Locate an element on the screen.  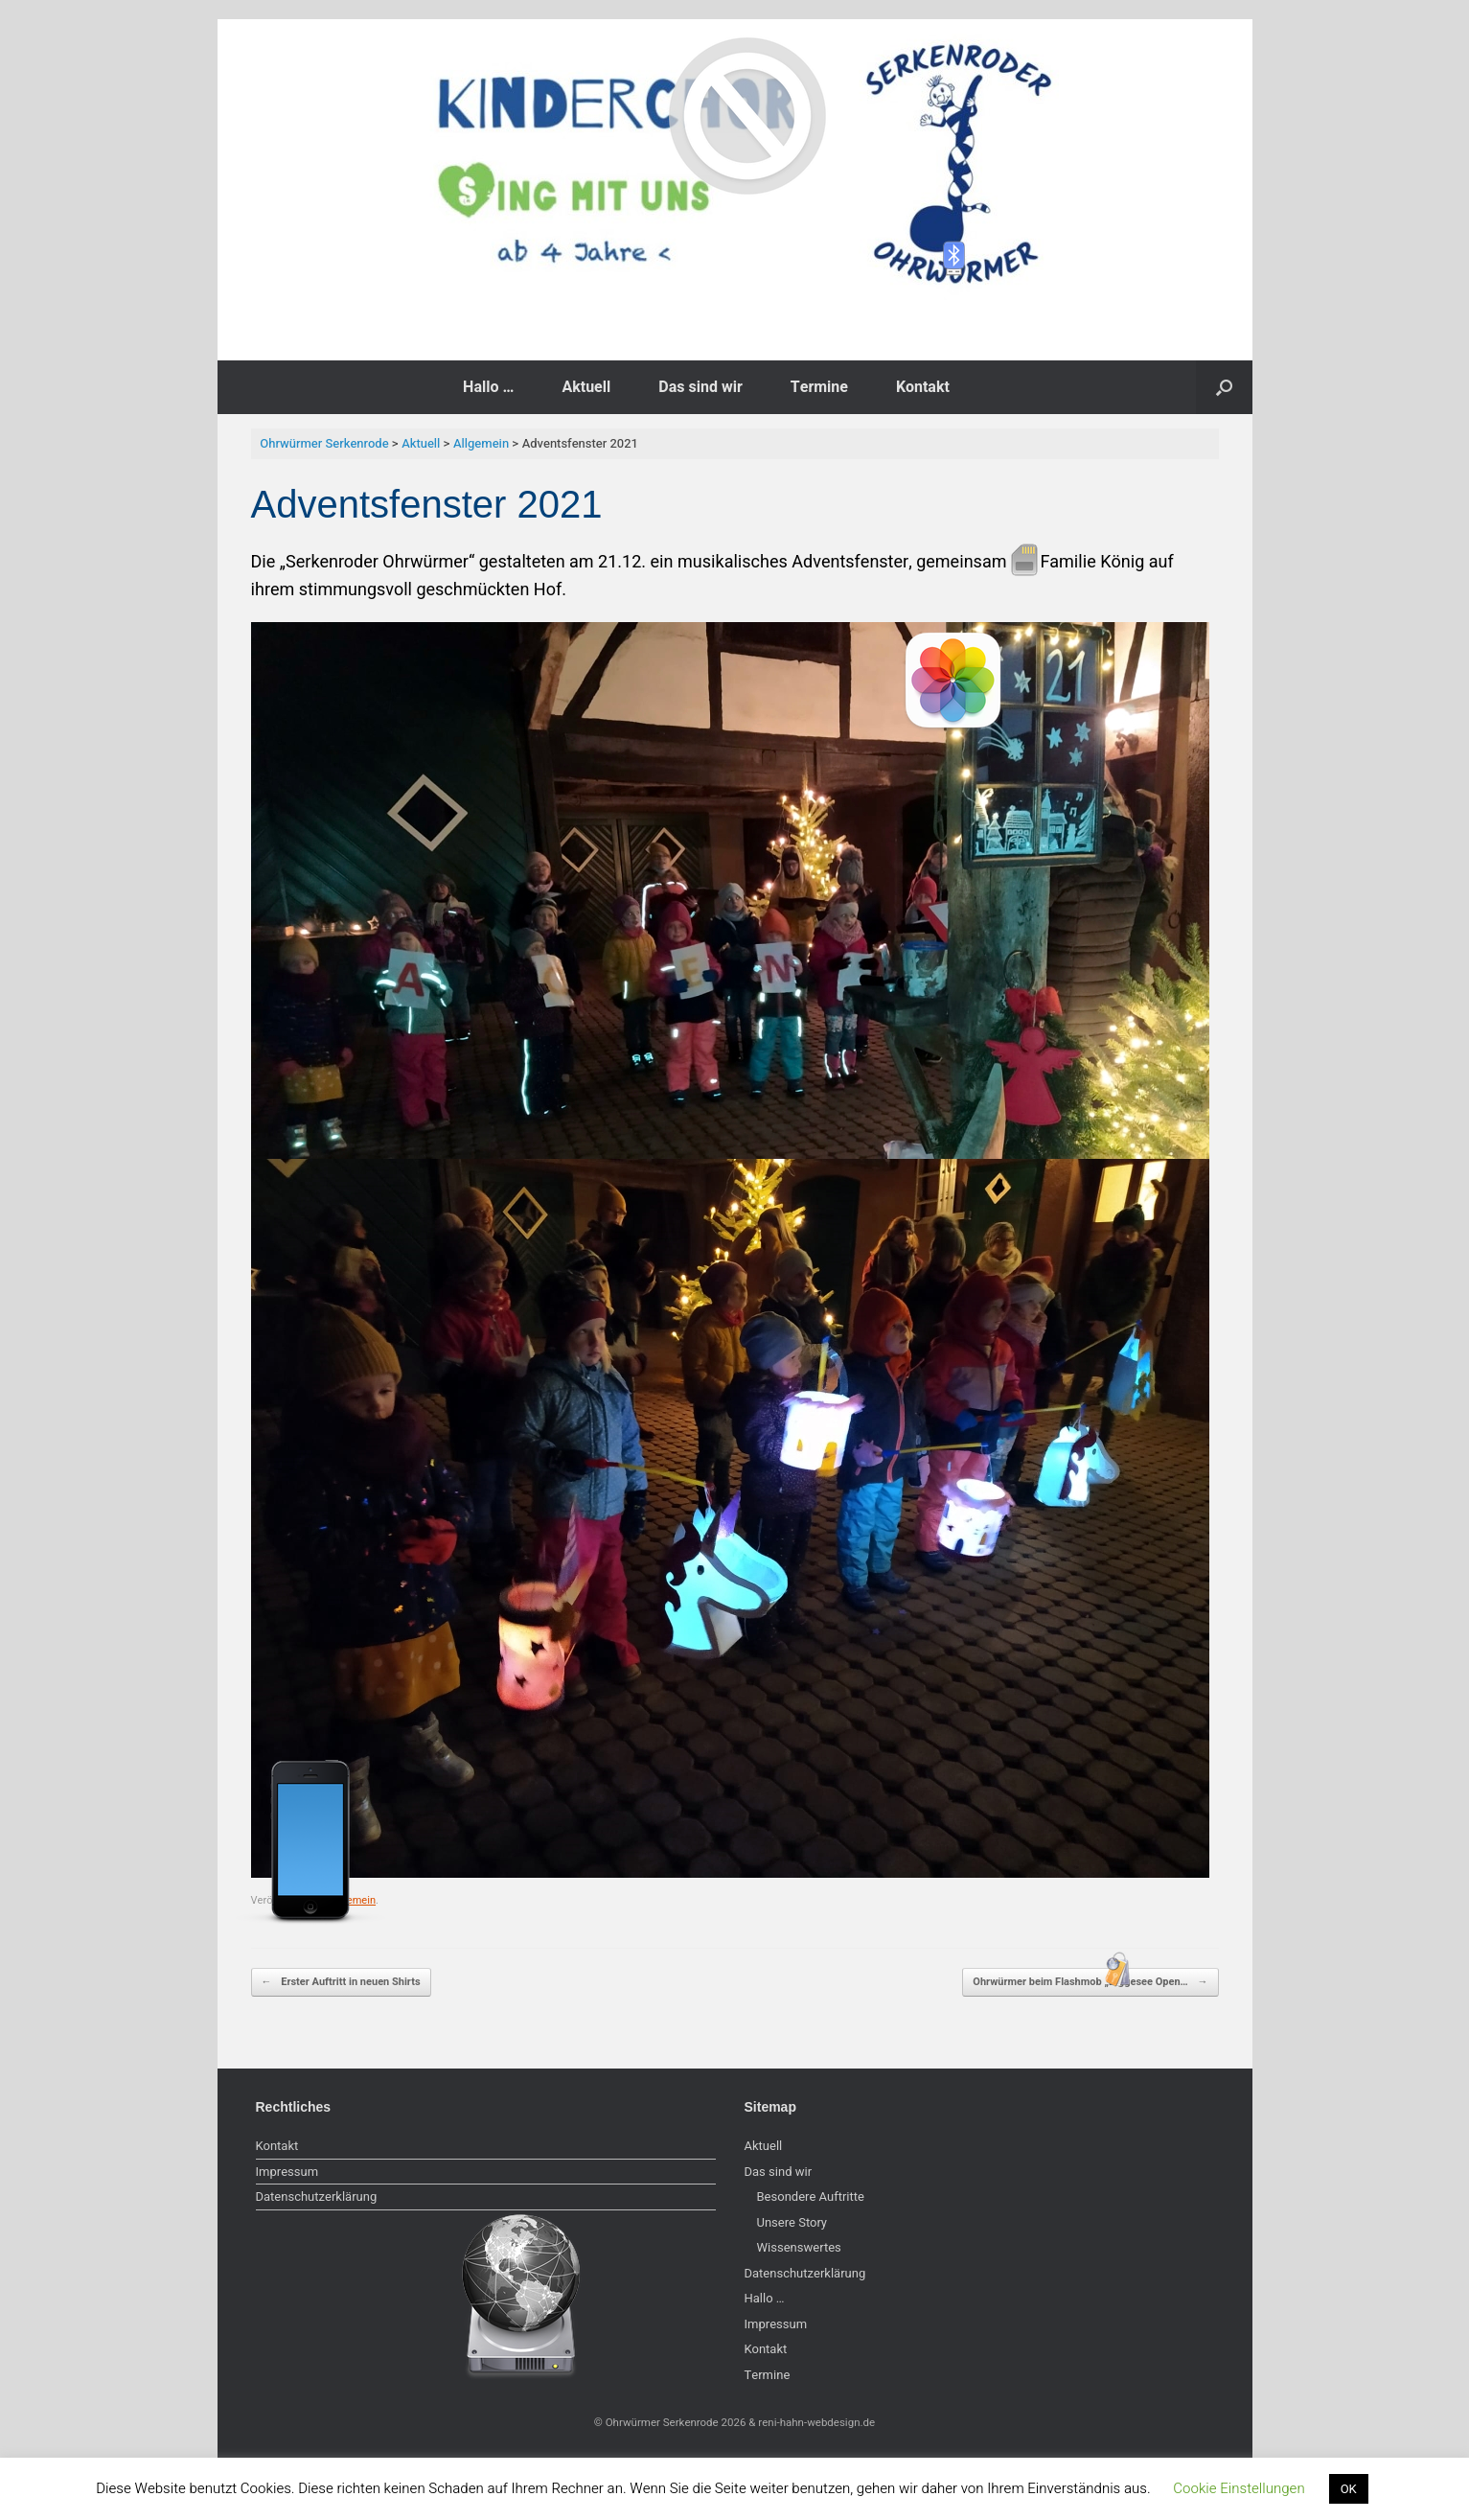
open the photos app is located at coordinates (953, 680).